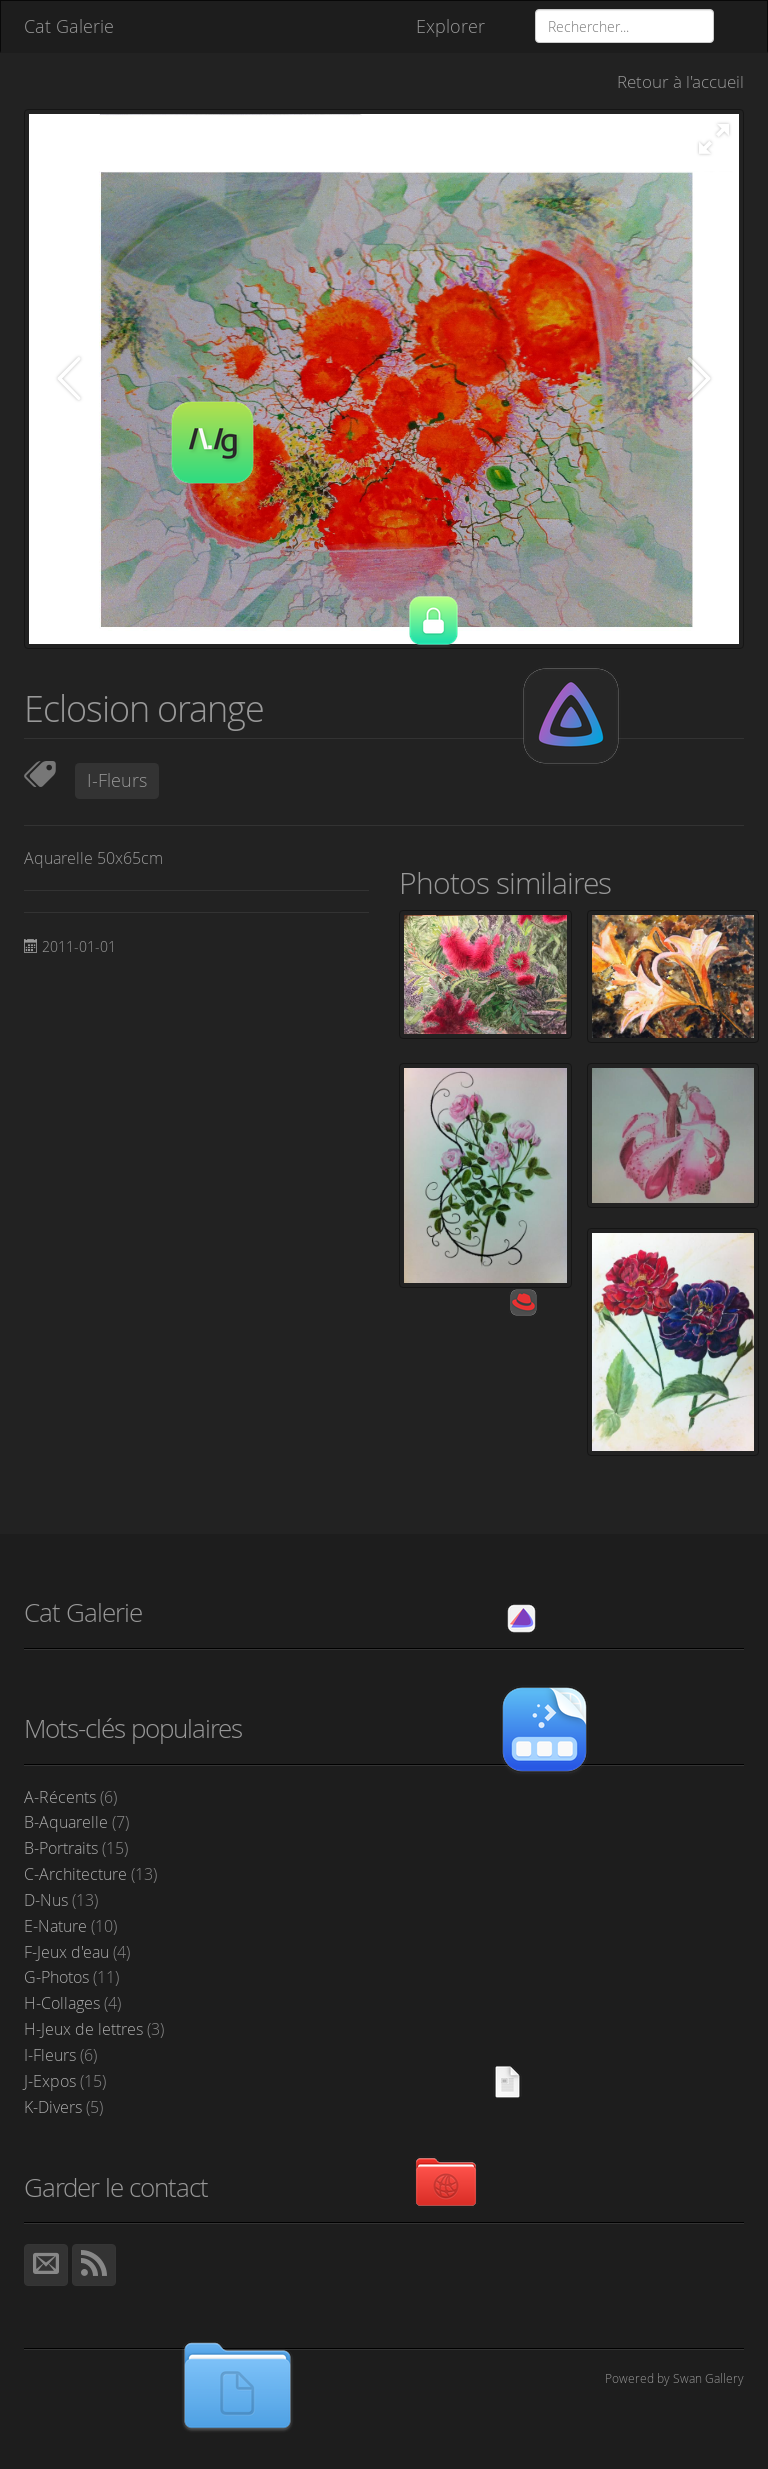 This screenshot has height=2469, width=768. Describe the element at coordinates (521, 1618) in the screenshot. I see `launch endeavouros linux application` at that location.